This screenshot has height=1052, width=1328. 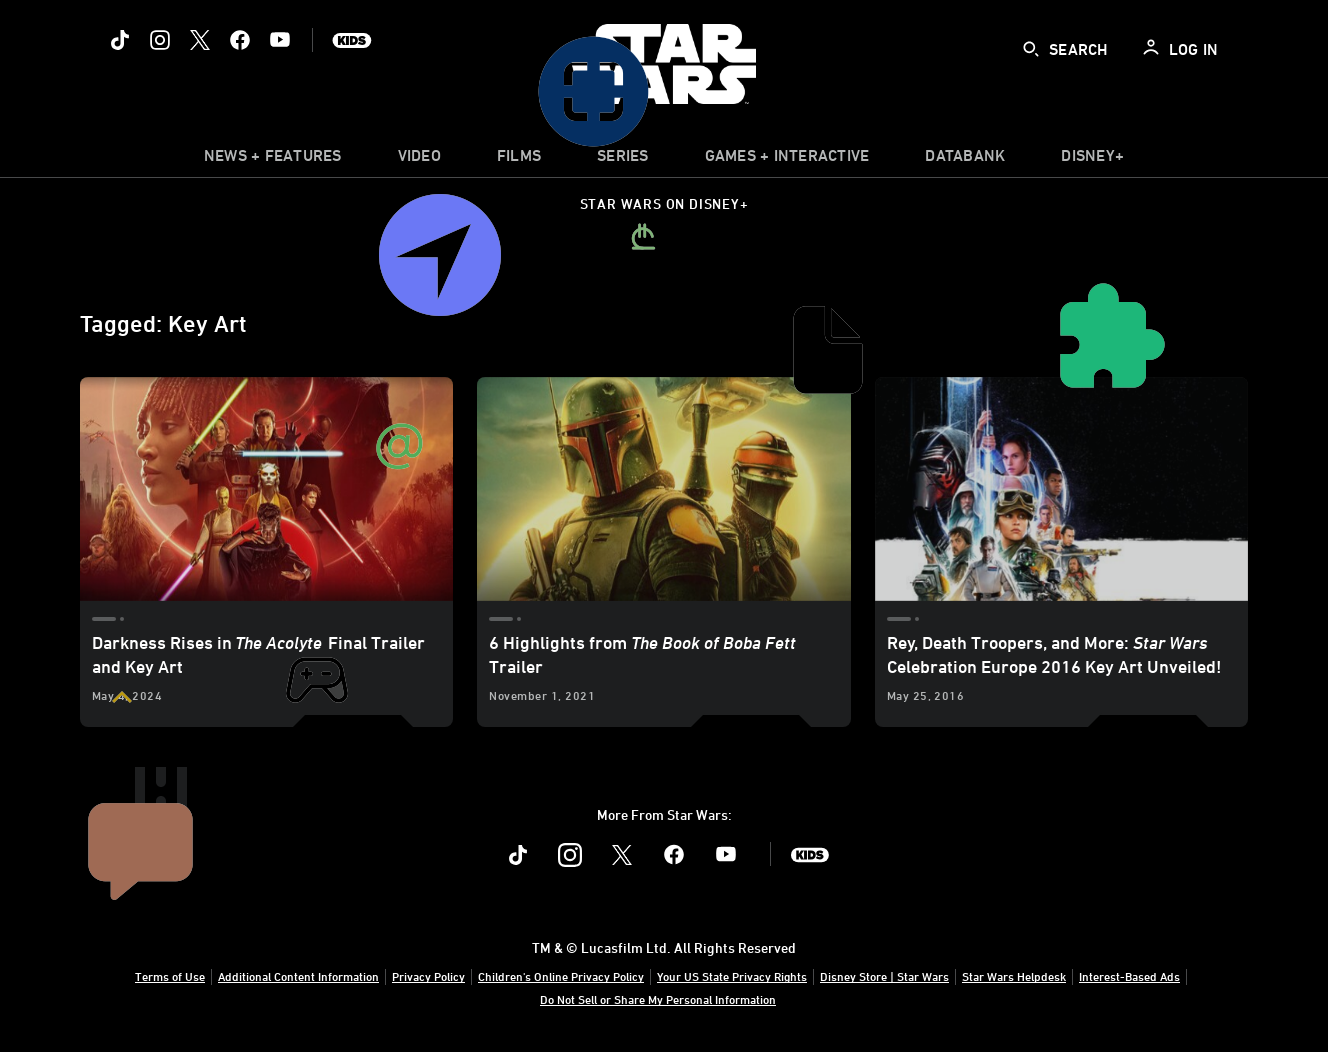 I want to click on compose a new email, so click(x=399, y=446).